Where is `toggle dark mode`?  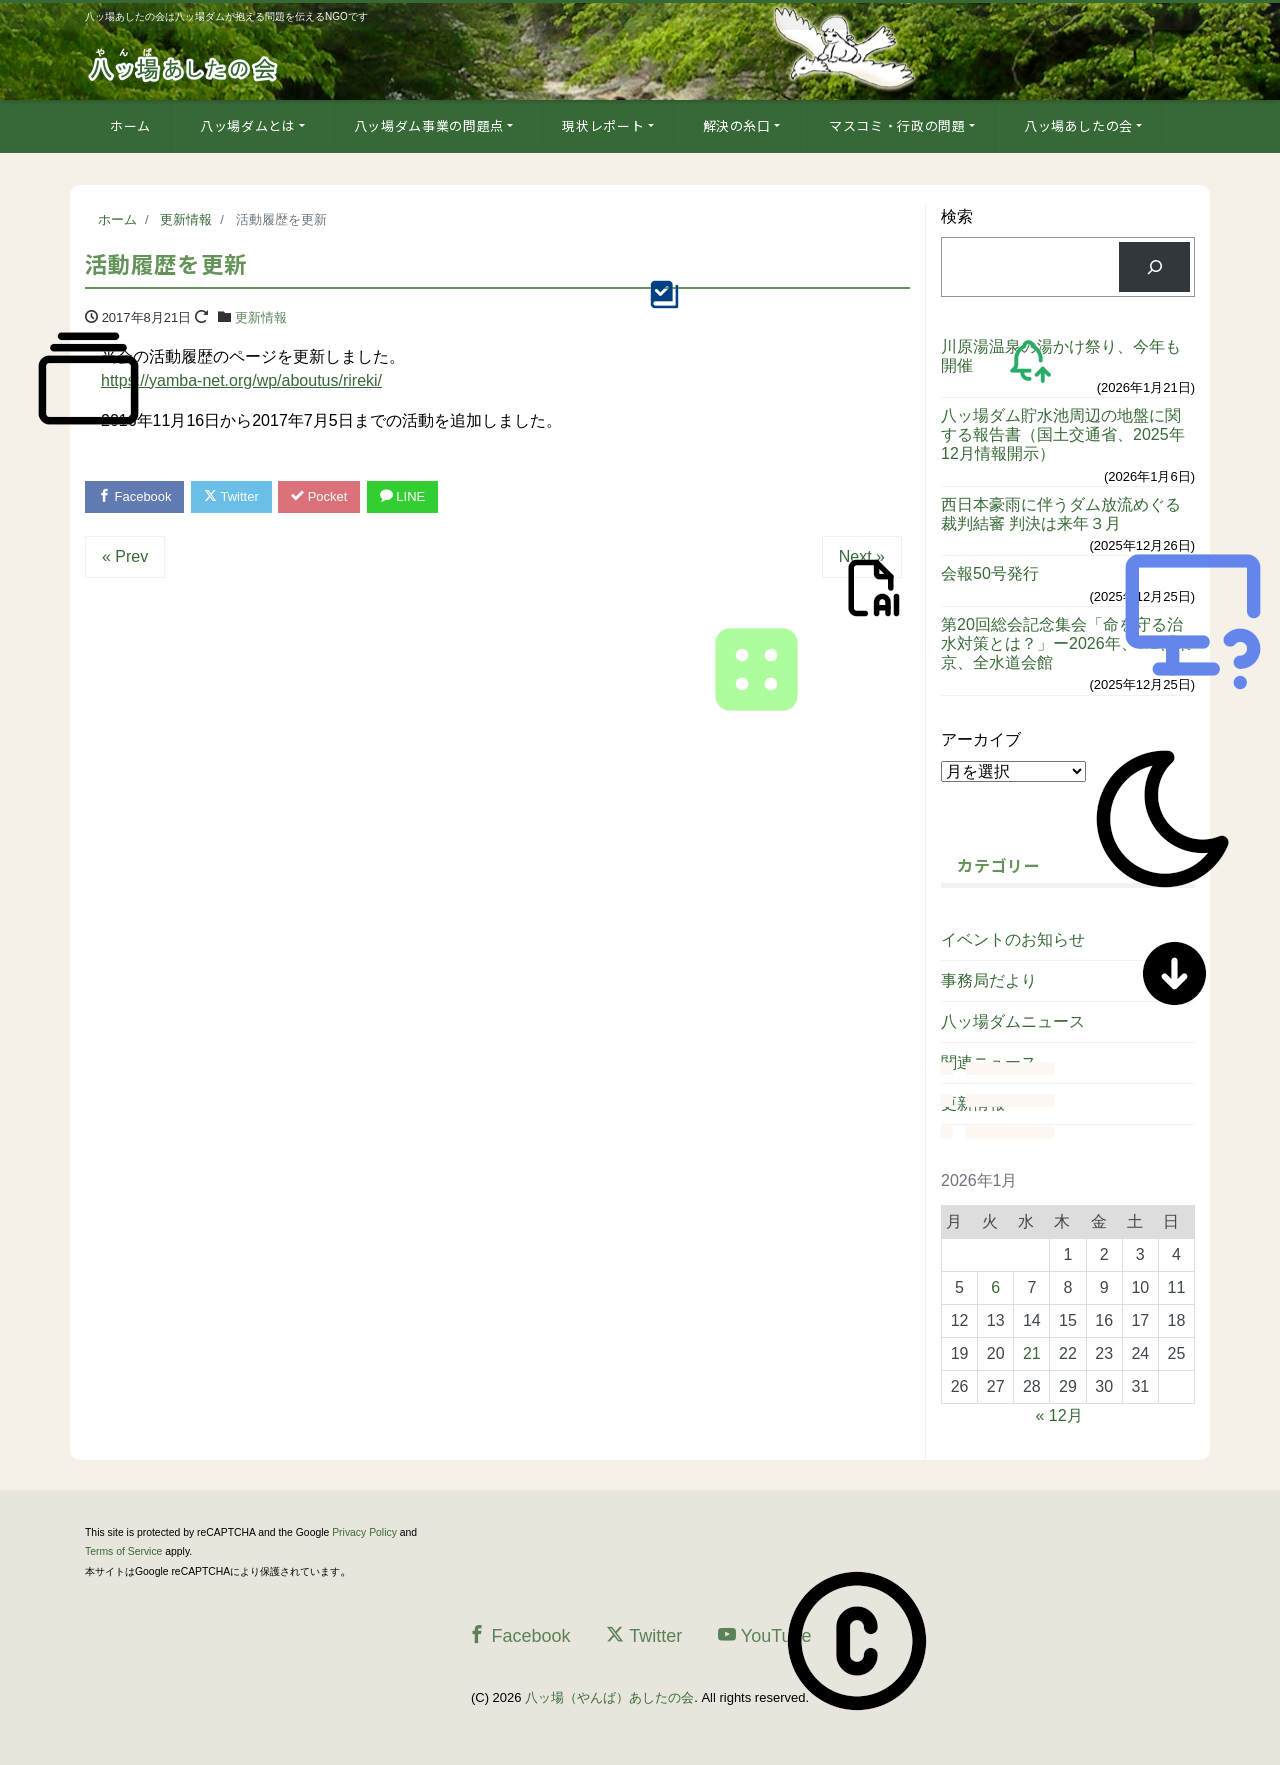 toggle dark mode is located at coordinates (1165, 819).